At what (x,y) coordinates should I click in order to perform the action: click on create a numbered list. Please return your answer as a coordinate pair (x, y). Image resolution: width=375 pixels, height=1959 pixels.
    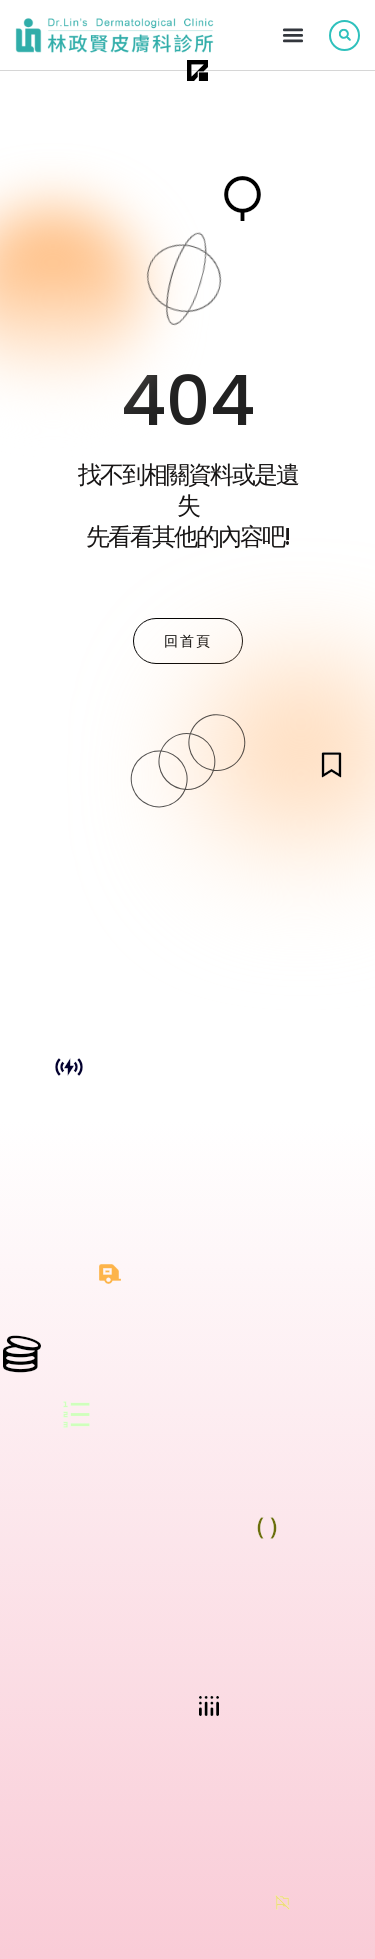
    Looking at the image, I should click on (76, 1414).